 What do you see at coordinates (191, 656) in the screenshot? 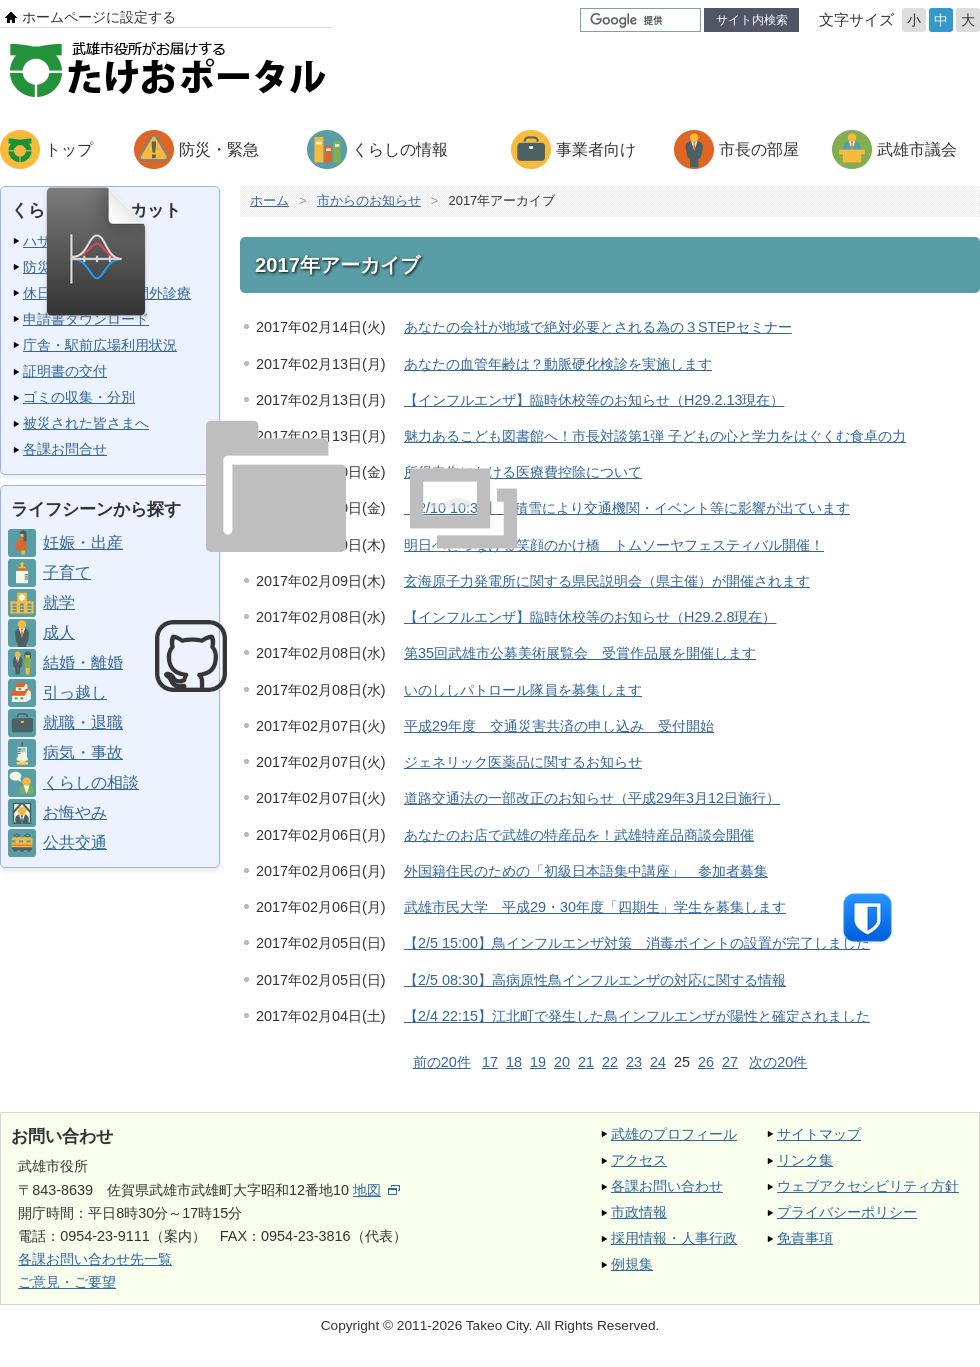
I see `open GitHub Desktop application` at bounding box center [191, 656].